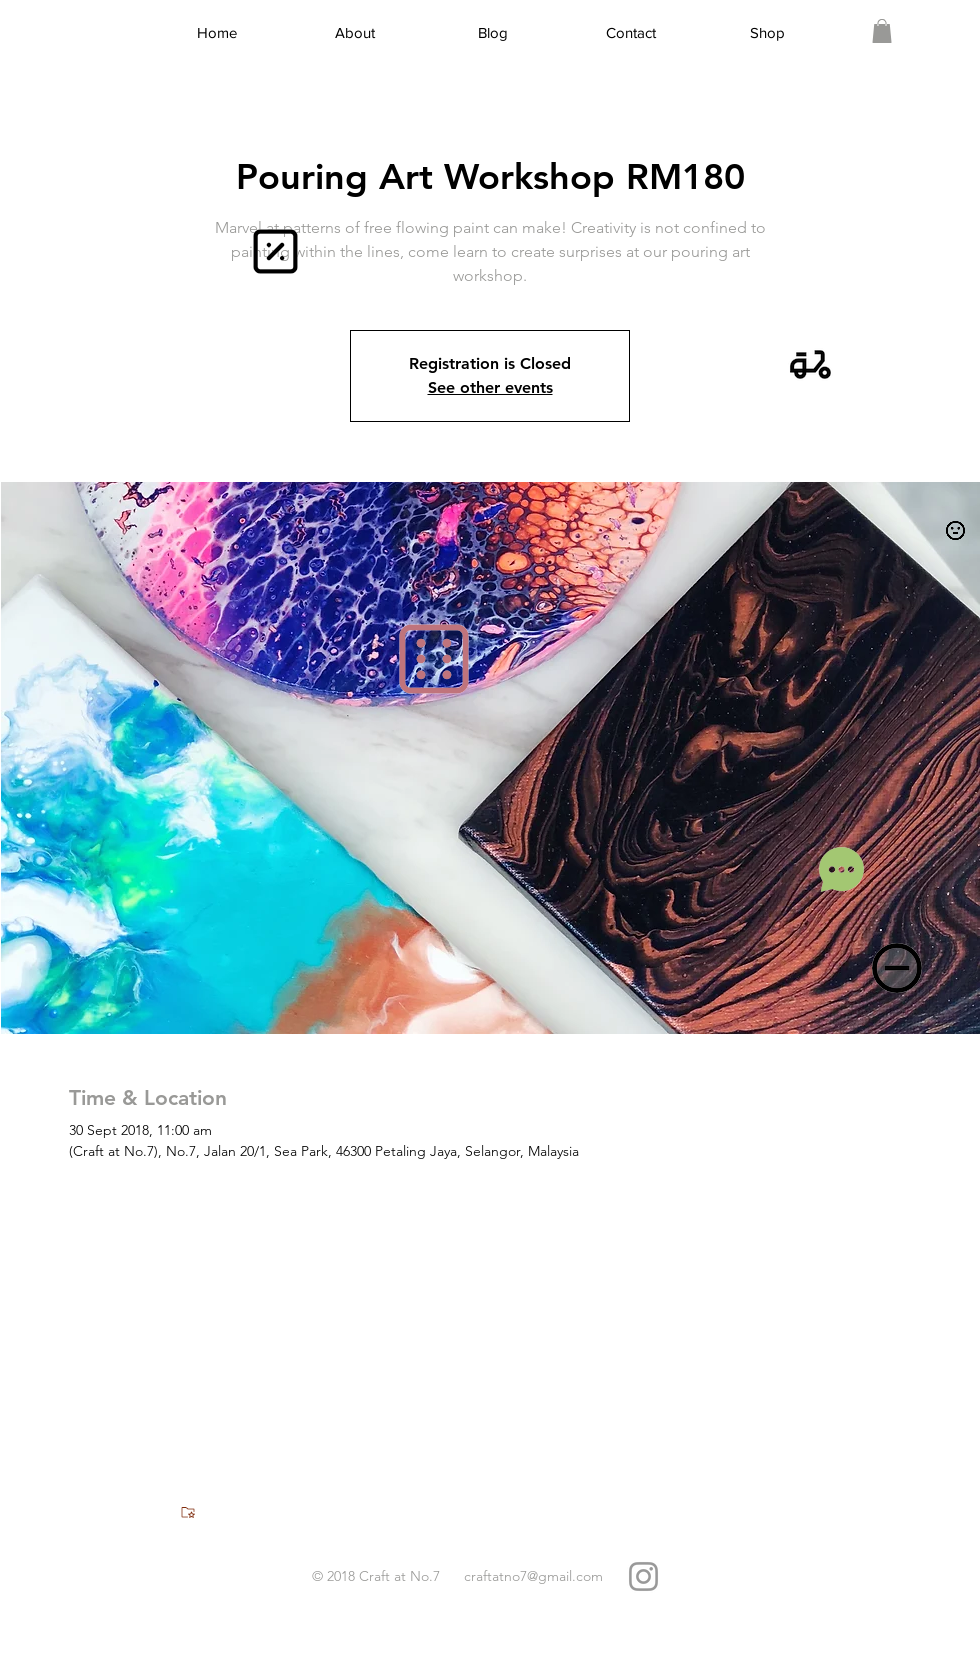 This screenshot has height=1653, width=980. I want to click on indicates neutral feedback or rating, so click(955, 530).